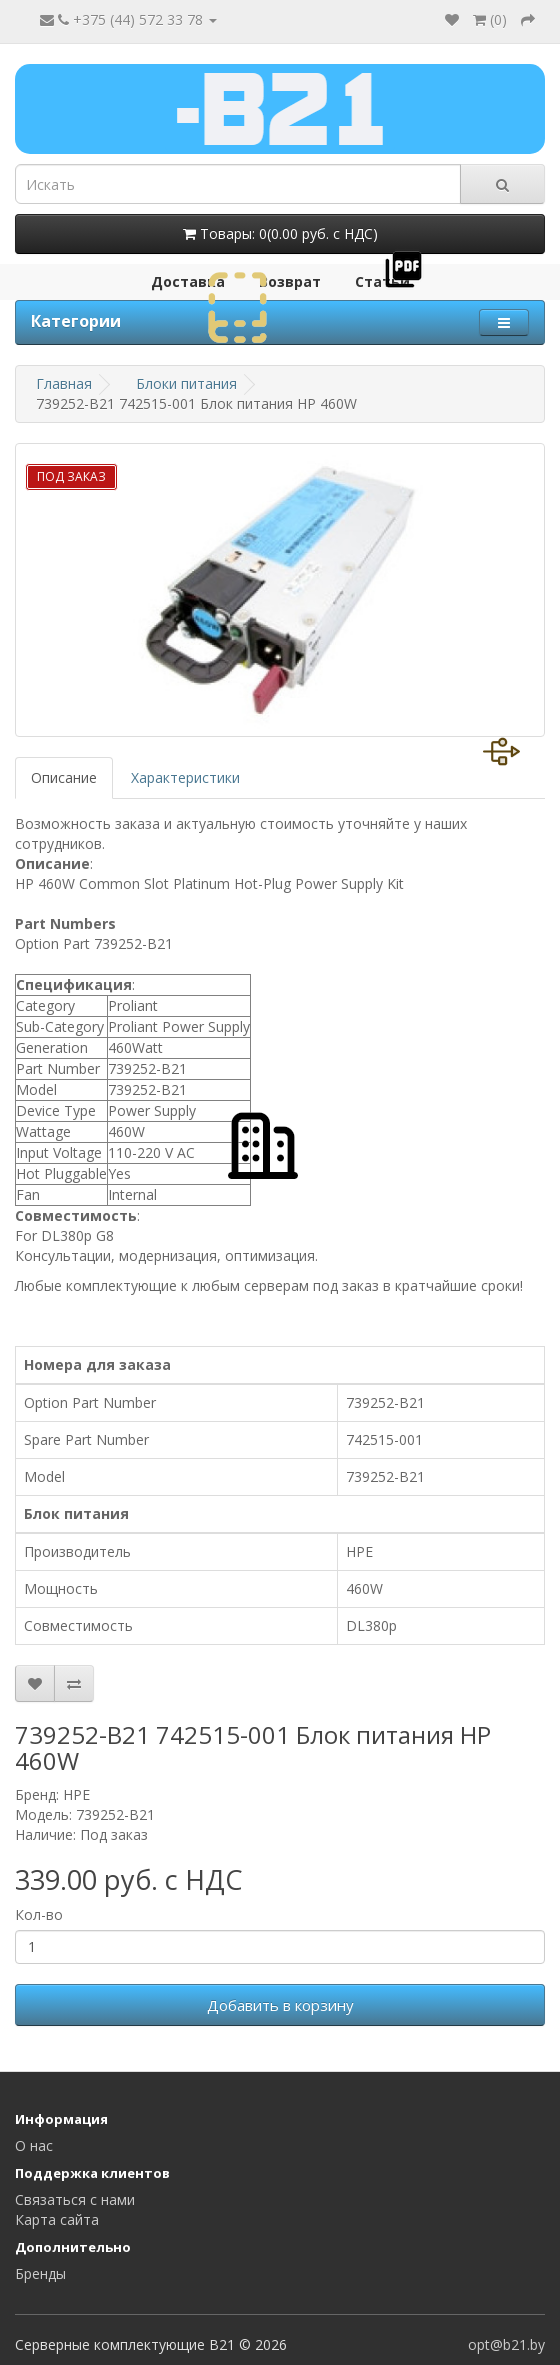  I want to click on view nearby buildings or properties, so click(263, 1144).